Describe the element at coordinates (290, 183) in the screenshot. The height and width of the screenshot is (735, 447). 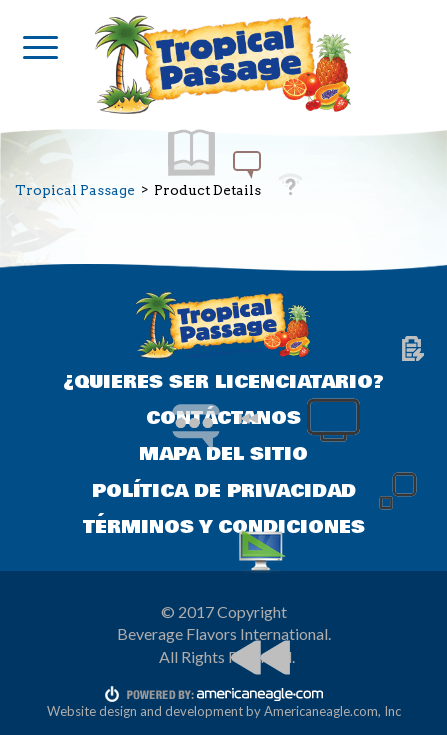
I see `indicates no network route available` at that location.